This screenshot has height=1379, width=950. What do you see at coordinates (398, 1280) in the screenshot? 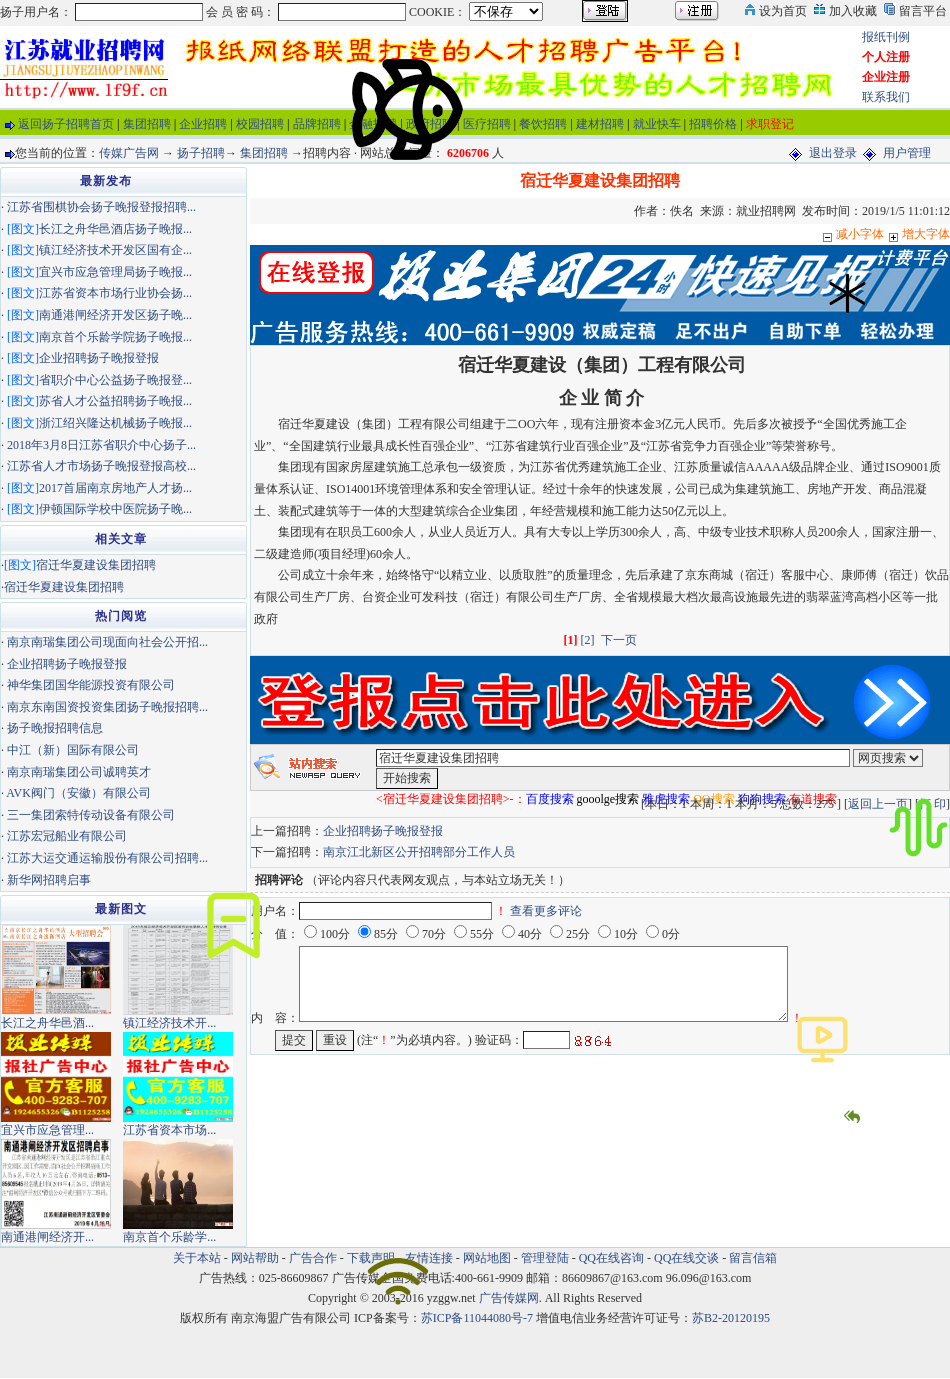
I see `indicates active wireless network connection` at bounding box center [398, 1280].